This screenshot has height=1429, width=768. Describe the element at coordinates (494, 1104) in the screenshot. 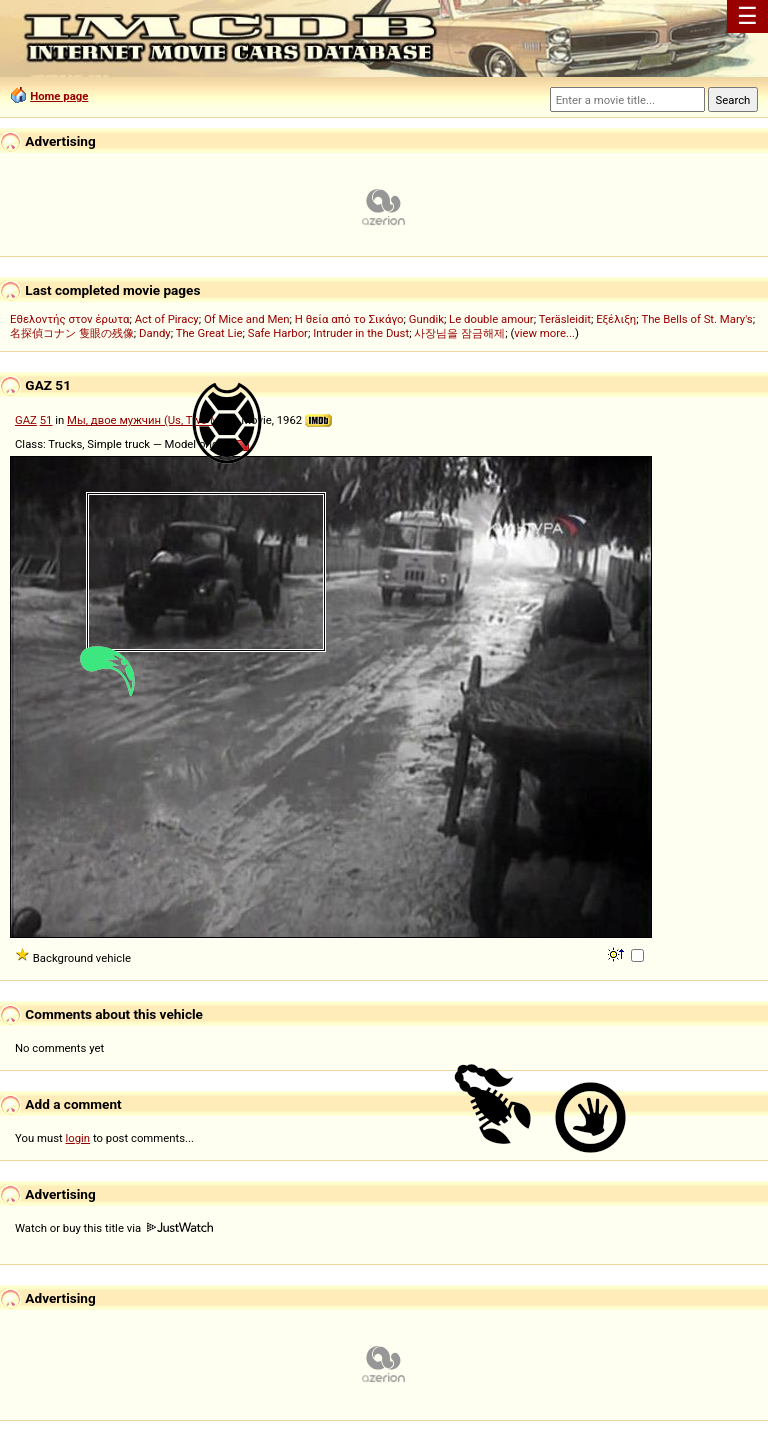

I see `scorpion character or creature icon in a game` at that location.